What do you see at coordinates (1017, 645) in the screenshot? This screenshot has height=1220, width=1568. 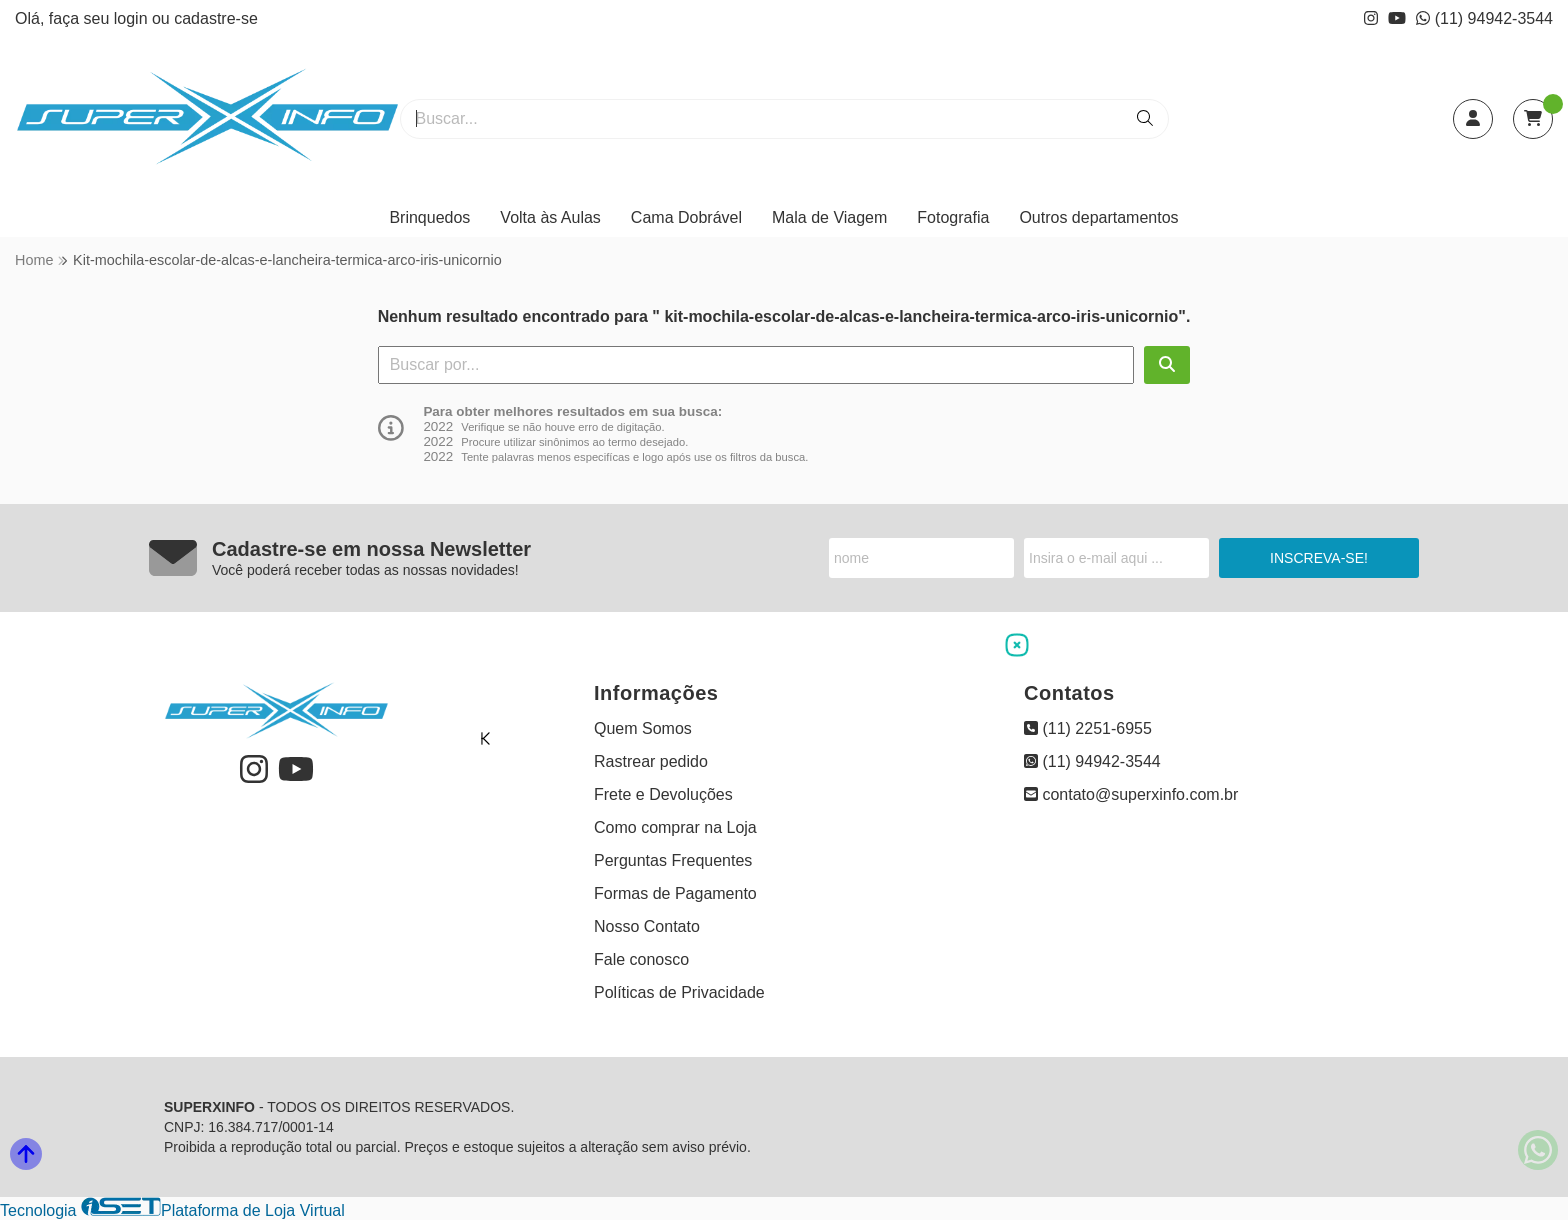 I see `close or dismiss a modal window` at bounding box center [1017, 645].